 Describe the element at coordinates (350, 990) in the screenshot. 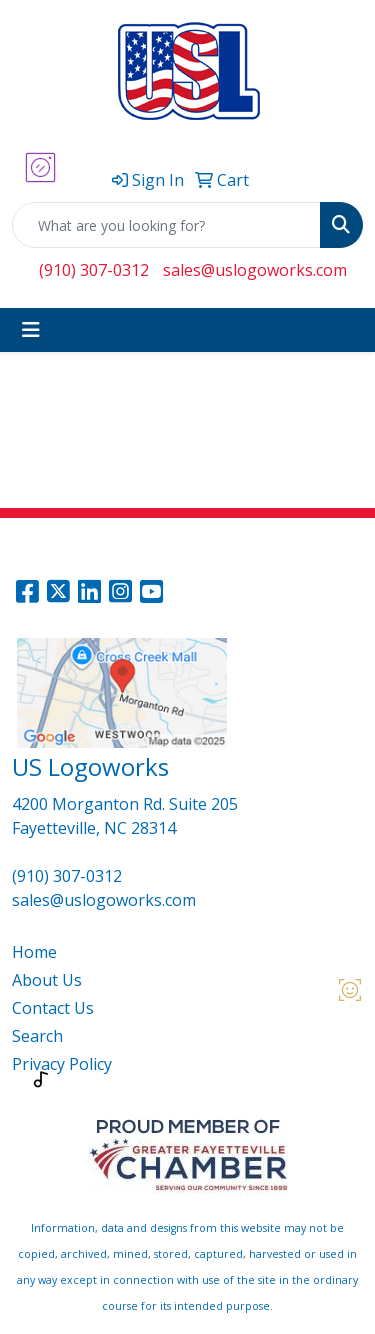

I see `scan face to unlock or authenticate` at that location.